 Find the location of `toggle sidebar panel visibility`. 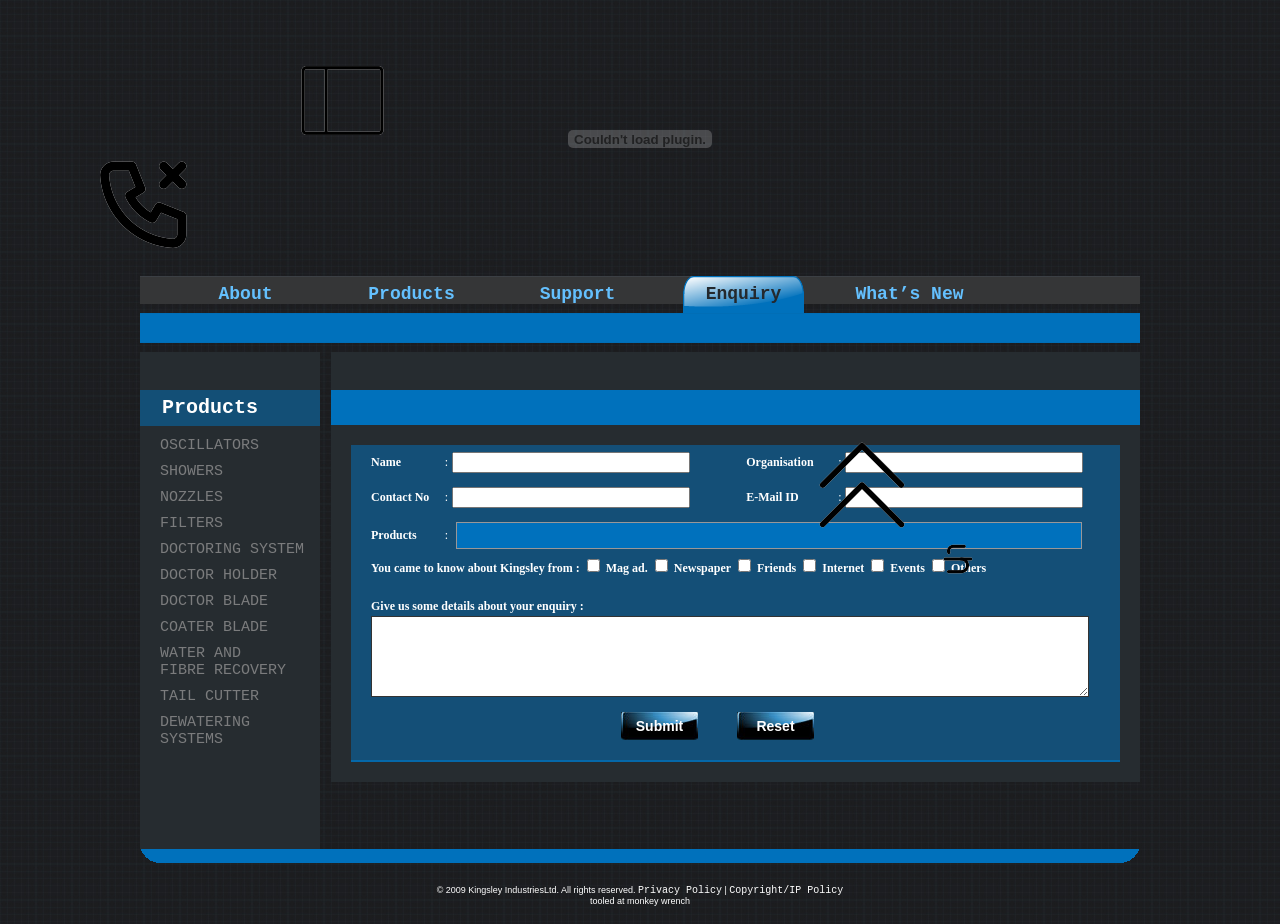

toggle sidebar panel visibility is located at coordinates (342, 100).